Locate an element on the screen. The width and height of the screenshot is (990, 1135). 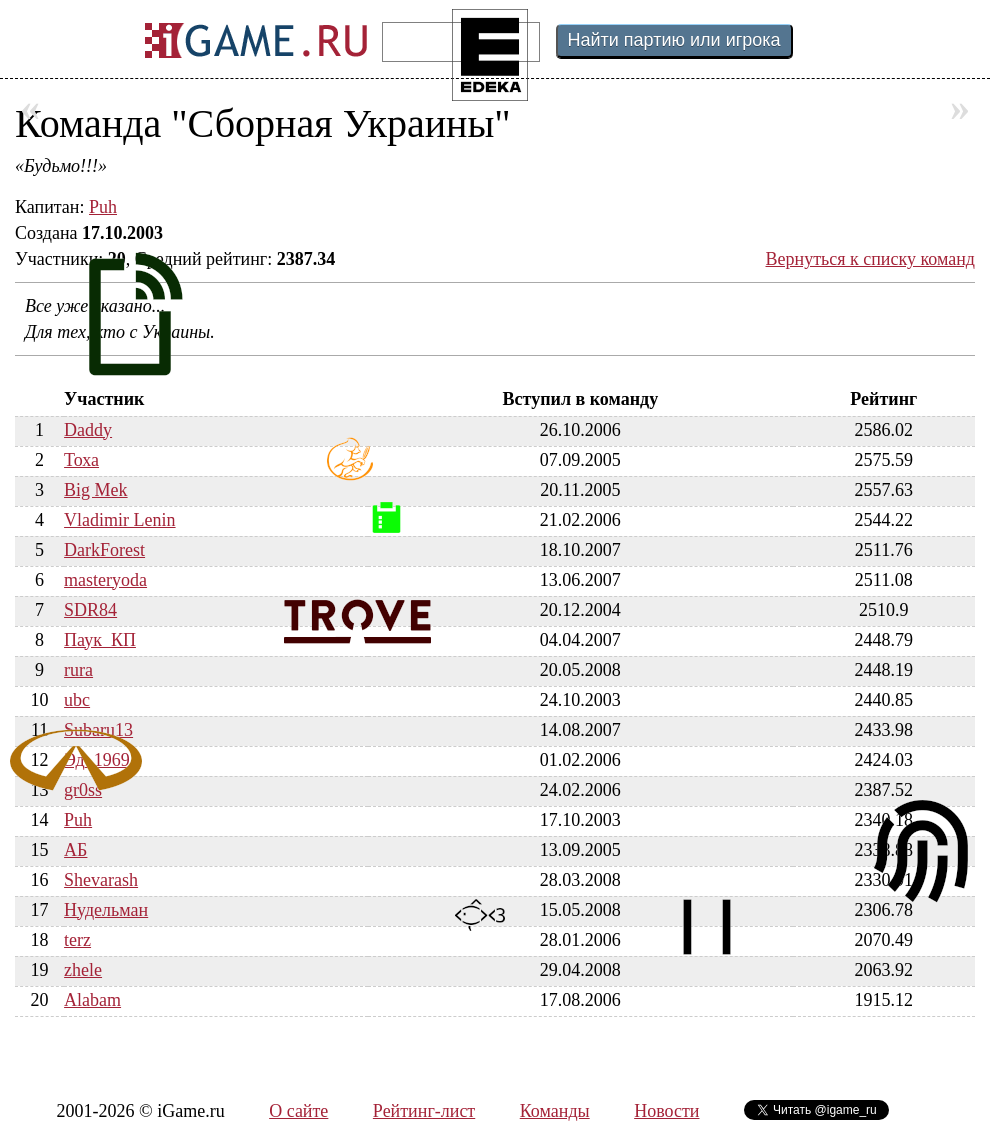
trove app or service logo is located at coordinates (357, 621).